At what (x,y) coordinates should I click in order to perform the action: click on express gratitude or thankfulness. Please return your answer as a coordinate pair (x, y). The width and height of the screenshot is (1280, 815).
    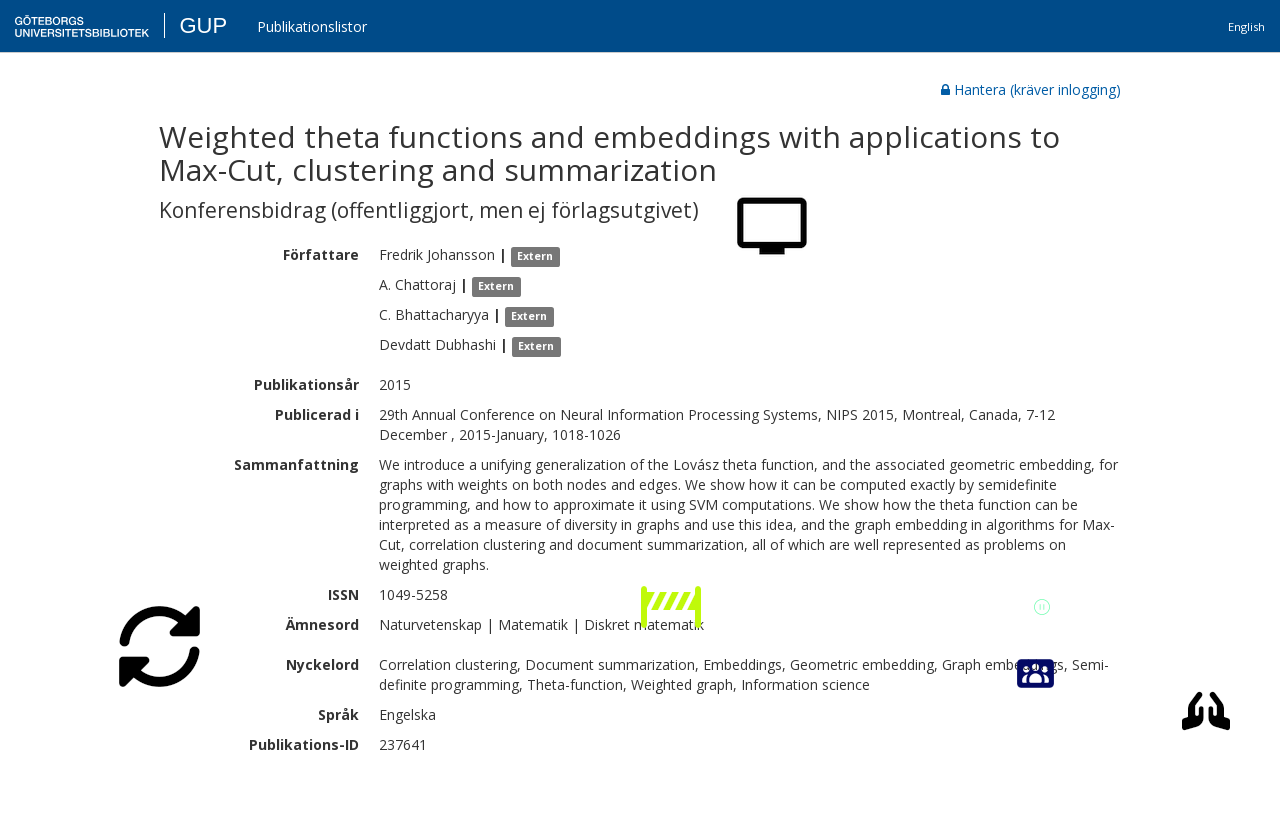
    Looking at the image, I should click on (1206, 711).